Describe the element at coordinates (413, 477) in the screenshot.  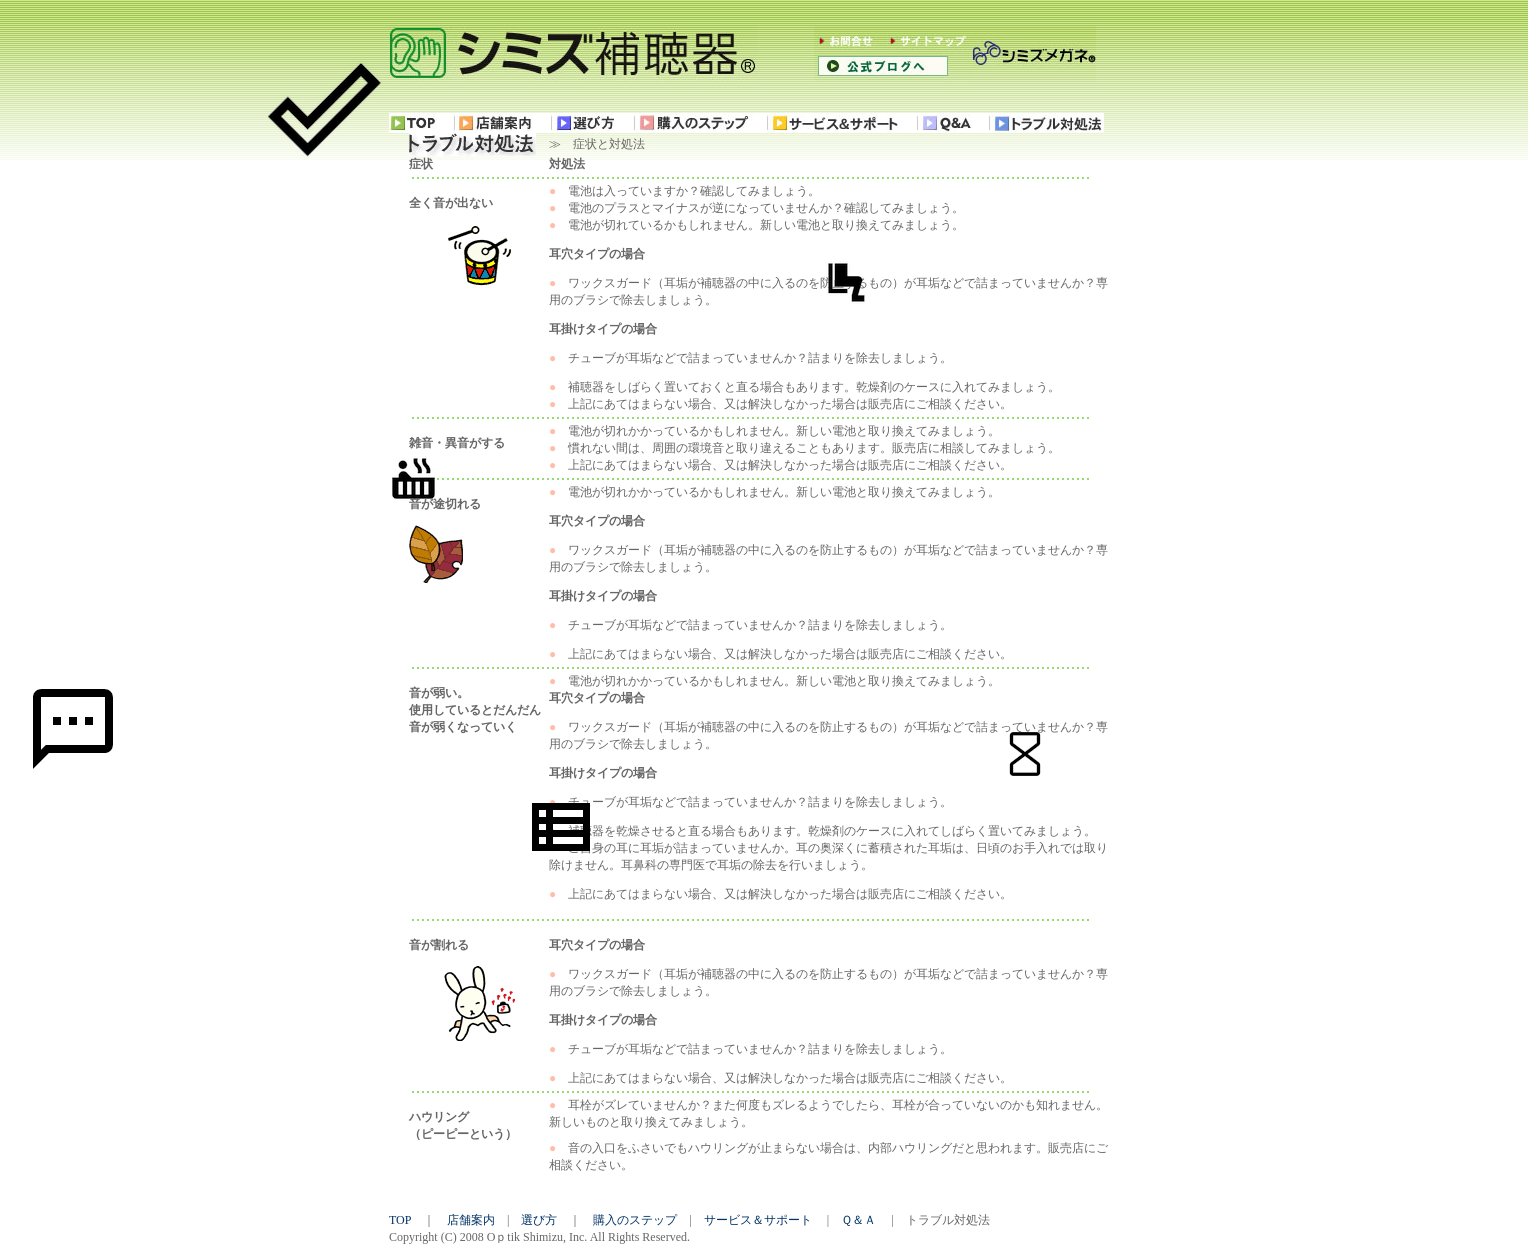
I see `view hot tub or spa amenities` at that location.